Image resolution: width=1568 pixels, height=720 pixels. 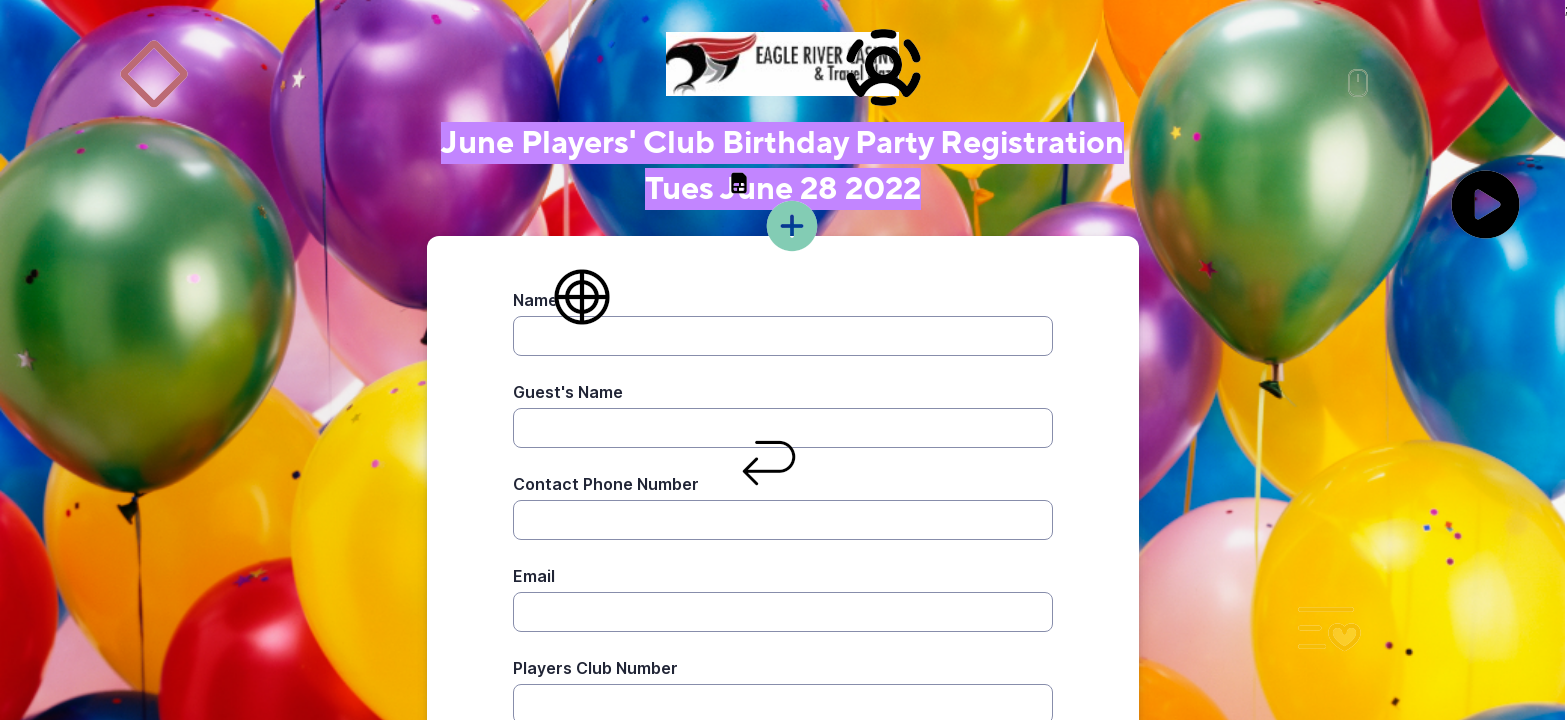 What do you see at coordinates (739, 183) in the screenshot?
I see `manage sim card settings` at bounding box center [739, 183].